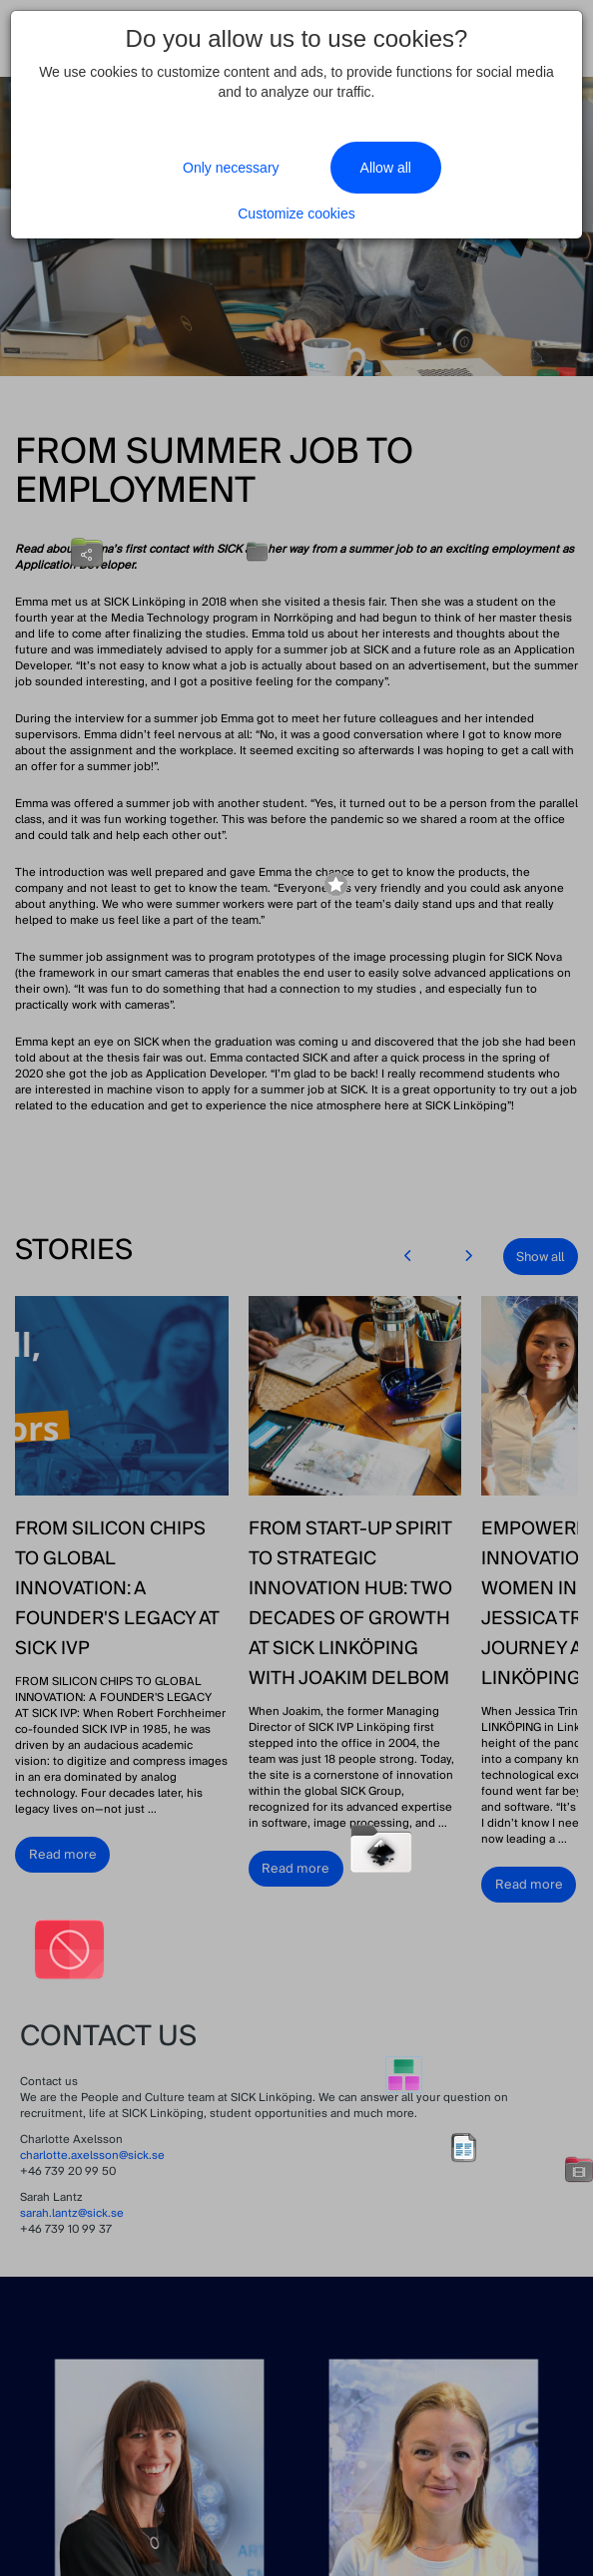 The height and width of the screenshot is (2576, 593). Describe the element at coordinates (335, 884) in the screenshot. I see `indicates an unrated item` at that location.